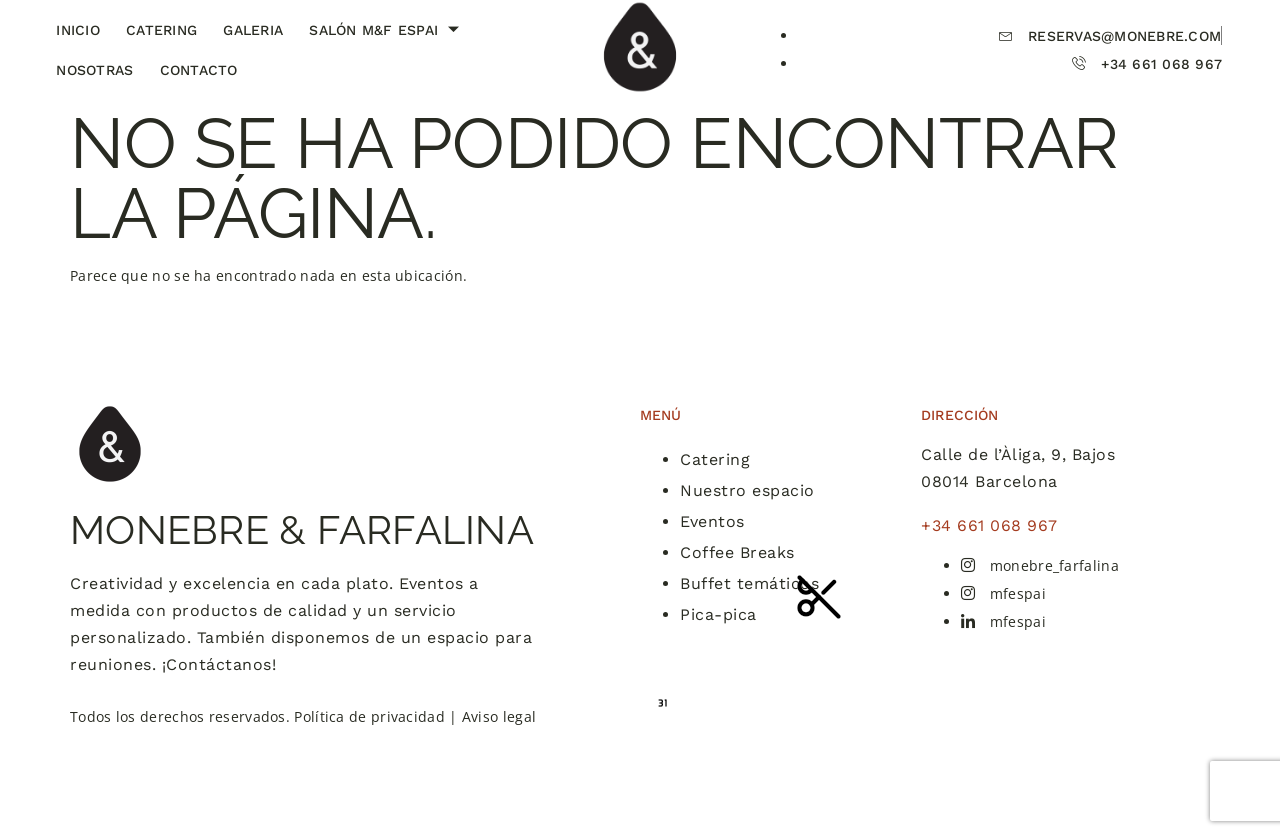  Describe the element at coordinates (819, 597) in the screenshot. I see `cutting tool disabled or unavailable` at that location.